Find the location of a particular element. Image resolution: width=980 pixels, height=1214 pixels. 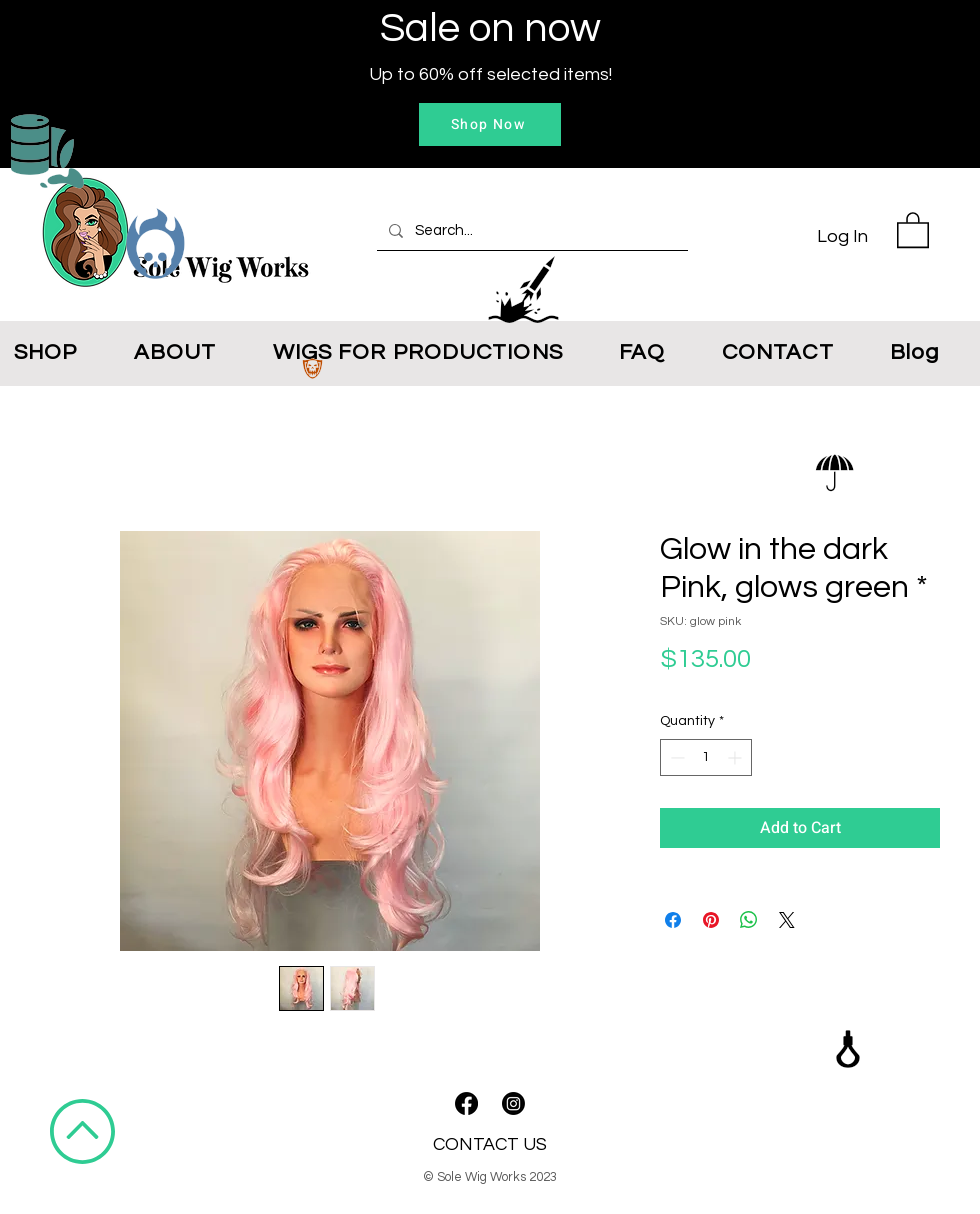

launch submarine missile attack is located at coordinates (523, 289).